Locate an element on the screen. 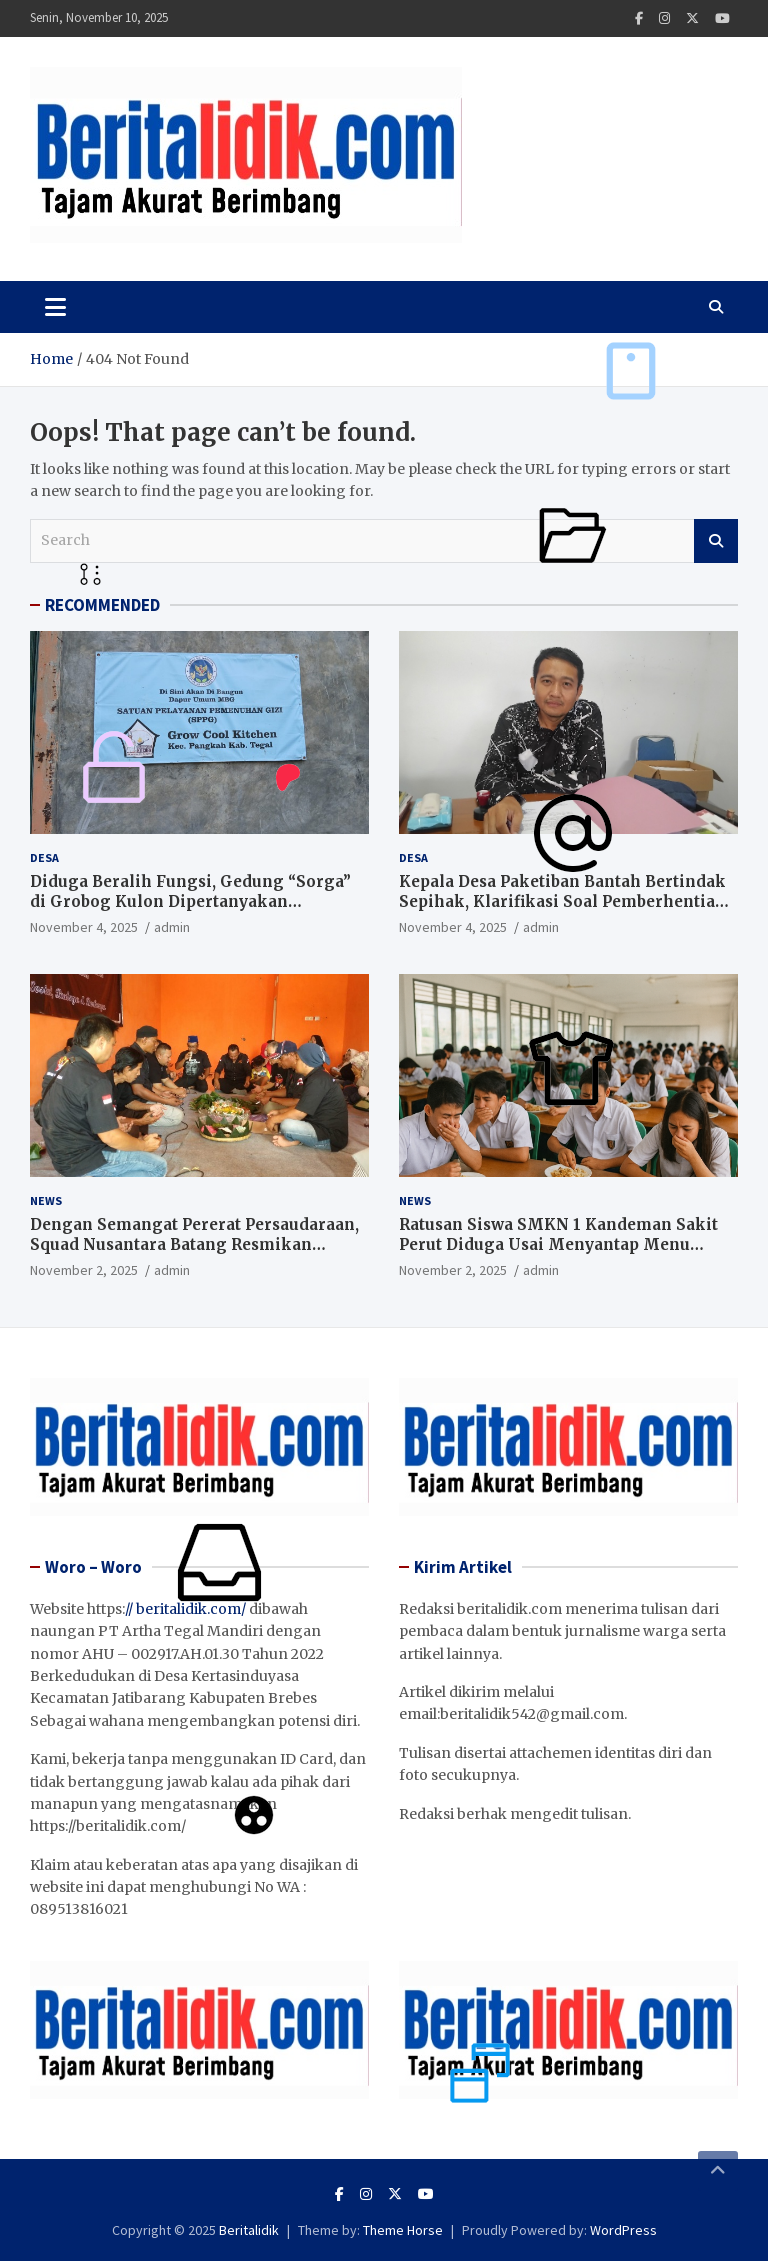 The height and width of the screenshot is (2261, 768). tablet device with front-facing camera is located at coordinates (631, 371).